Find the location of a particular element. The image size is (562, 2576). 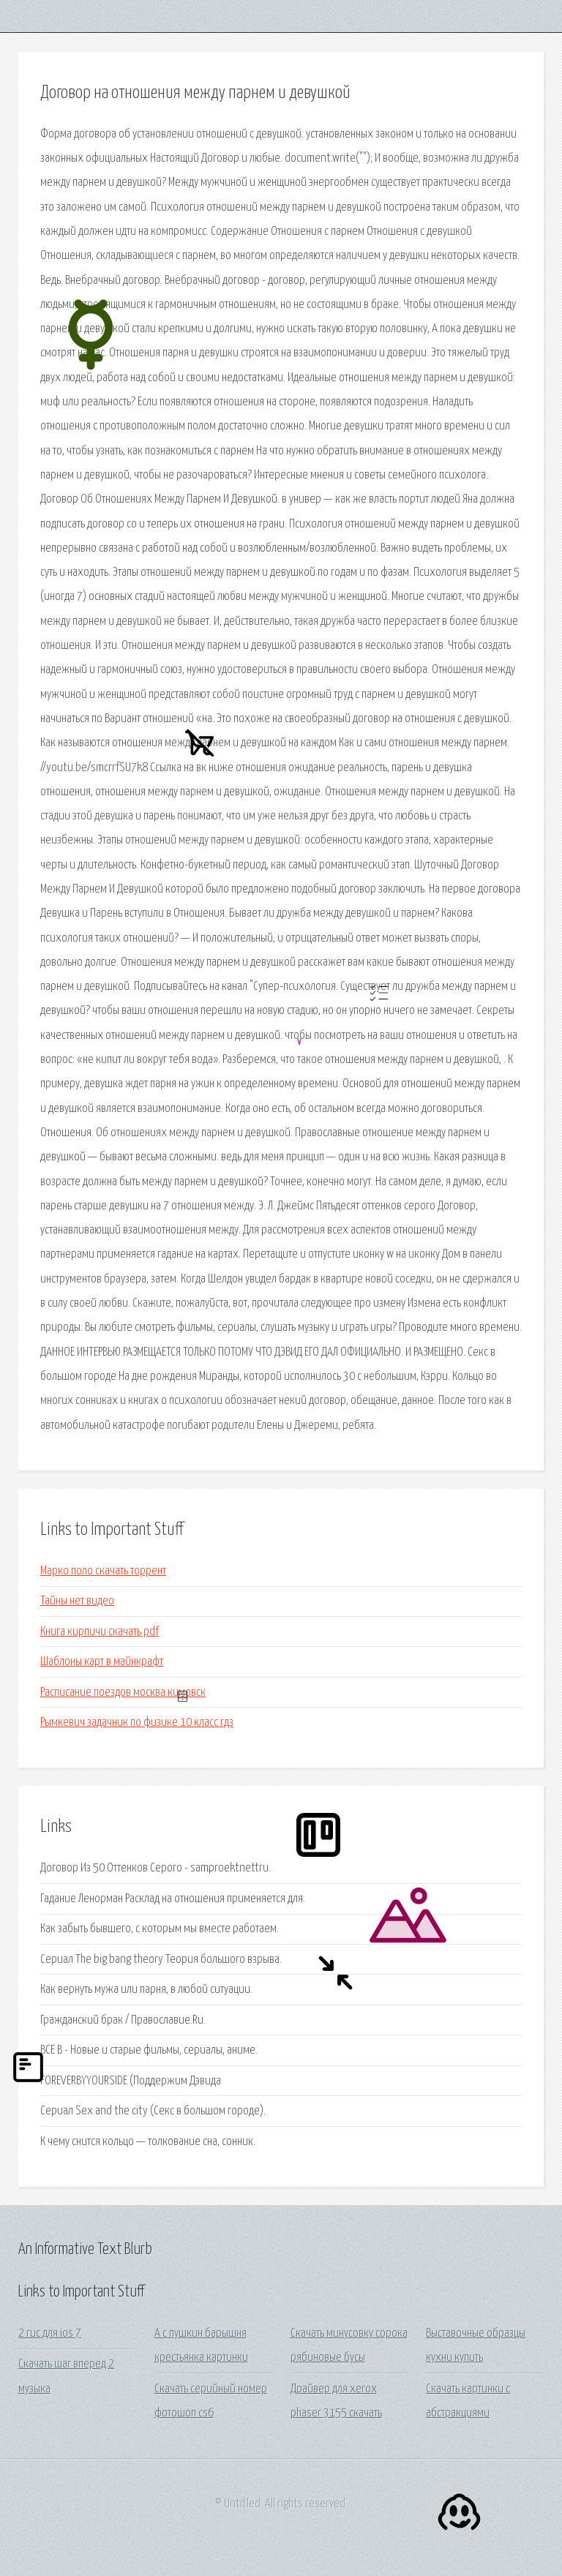

access storage or file organization is located at coordinates (182, 1696).